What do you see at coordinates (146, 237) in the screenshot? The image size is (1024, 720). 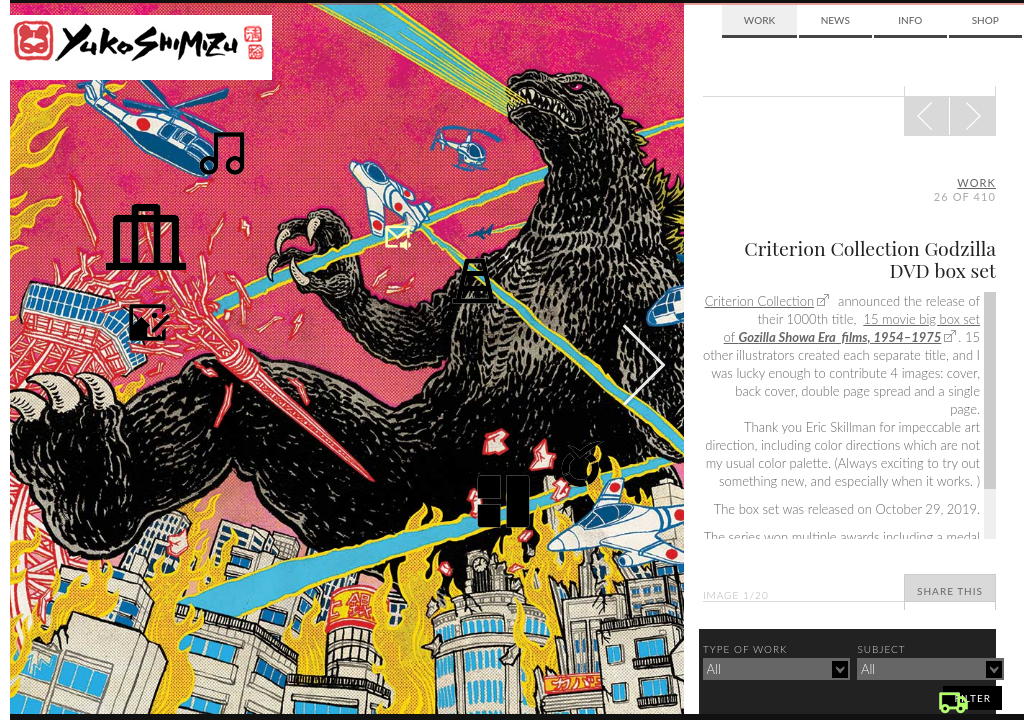 I see `luggage deposit or storage location` at bounding box center [146, 237].